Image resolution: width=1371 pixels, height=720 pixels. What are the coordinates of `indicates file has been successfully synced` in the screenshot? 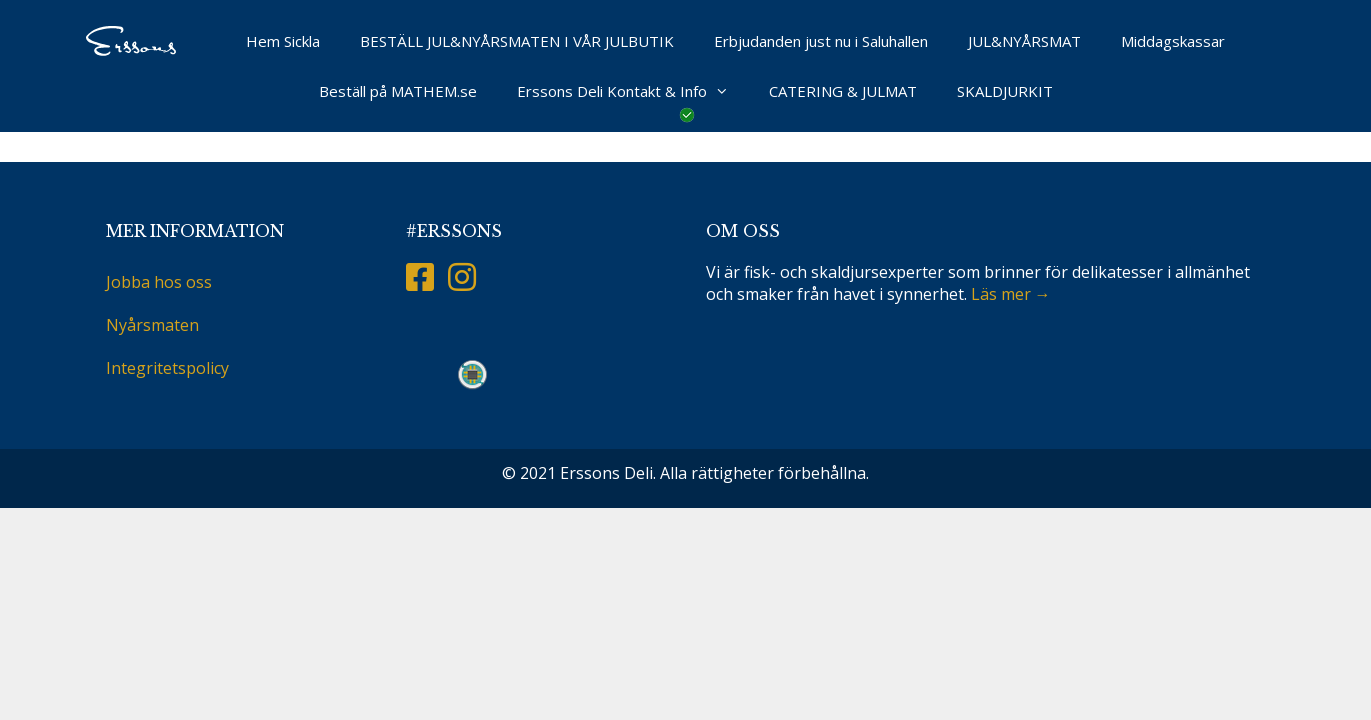 It's located at (687, 115).